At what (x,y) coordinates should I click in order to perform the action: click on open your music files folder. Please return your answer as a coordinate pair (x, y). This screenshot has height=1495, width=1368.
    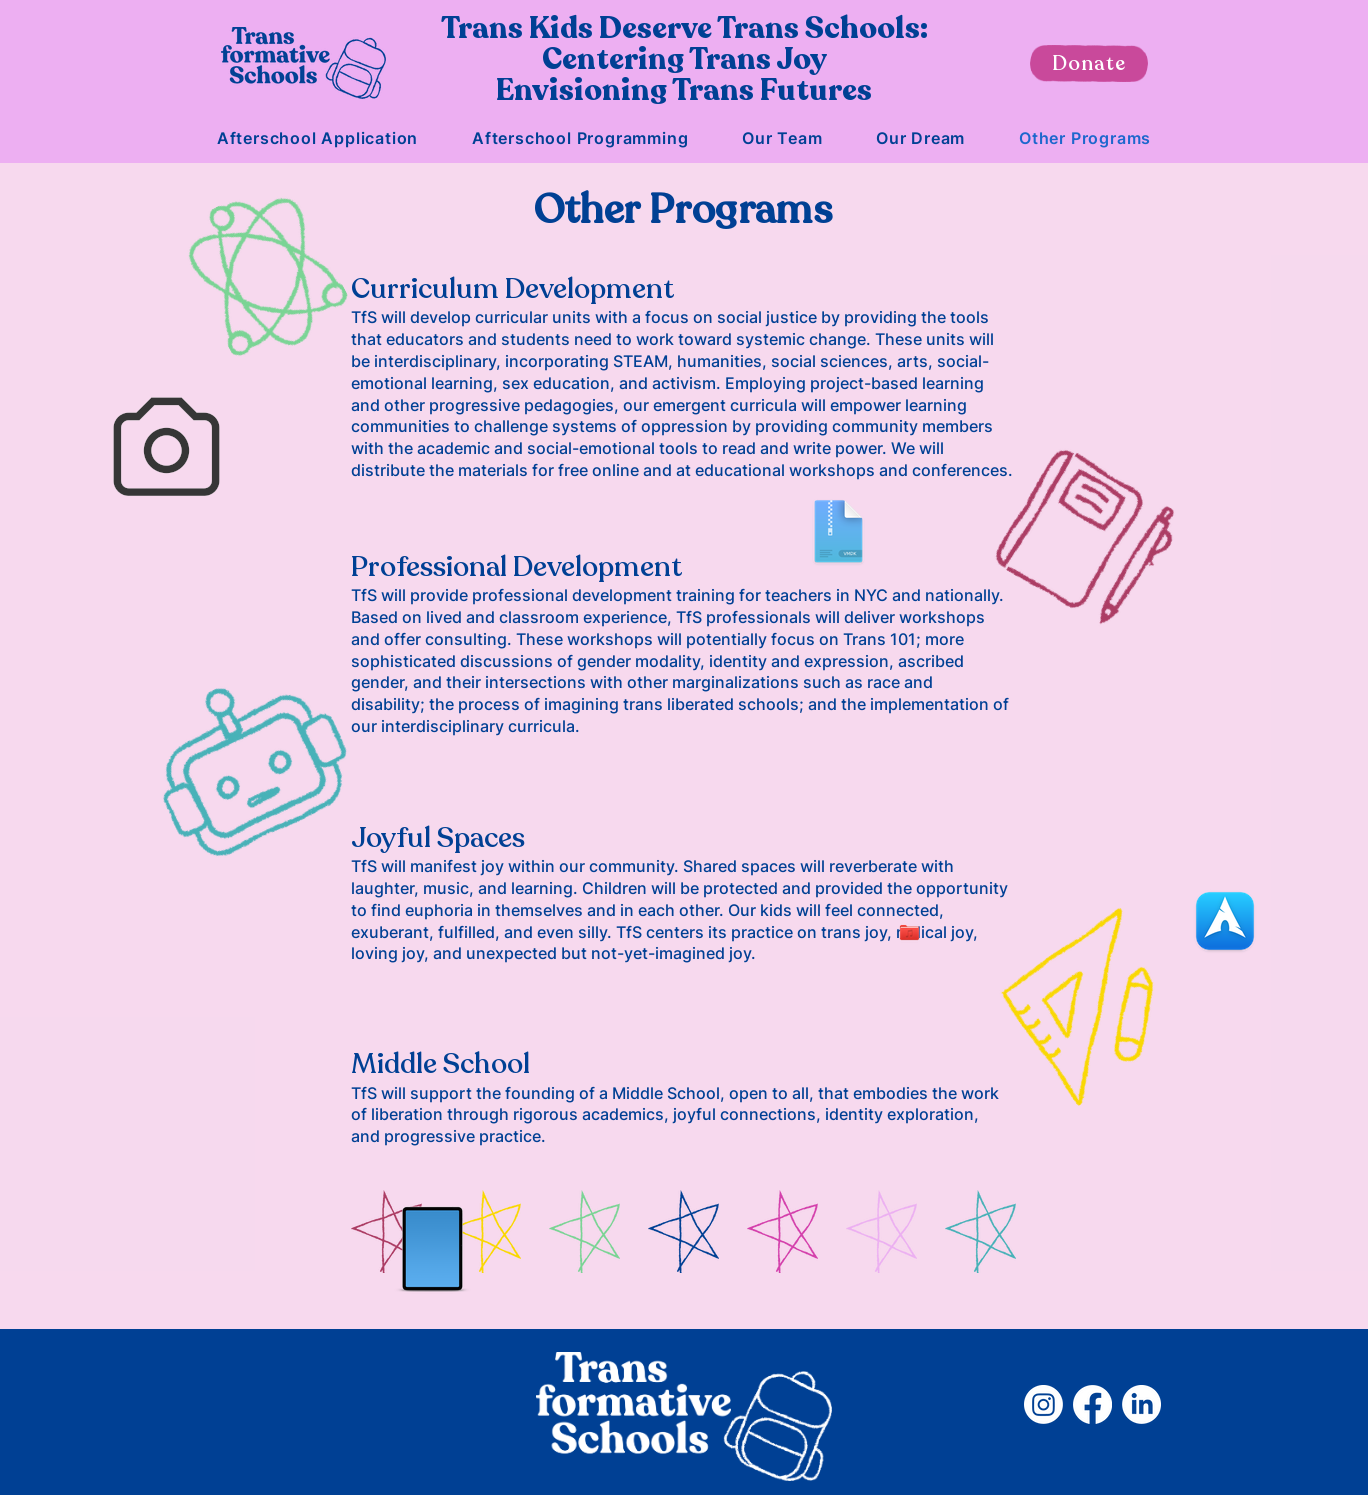
    Looking at the image, I should click on (909, 932).